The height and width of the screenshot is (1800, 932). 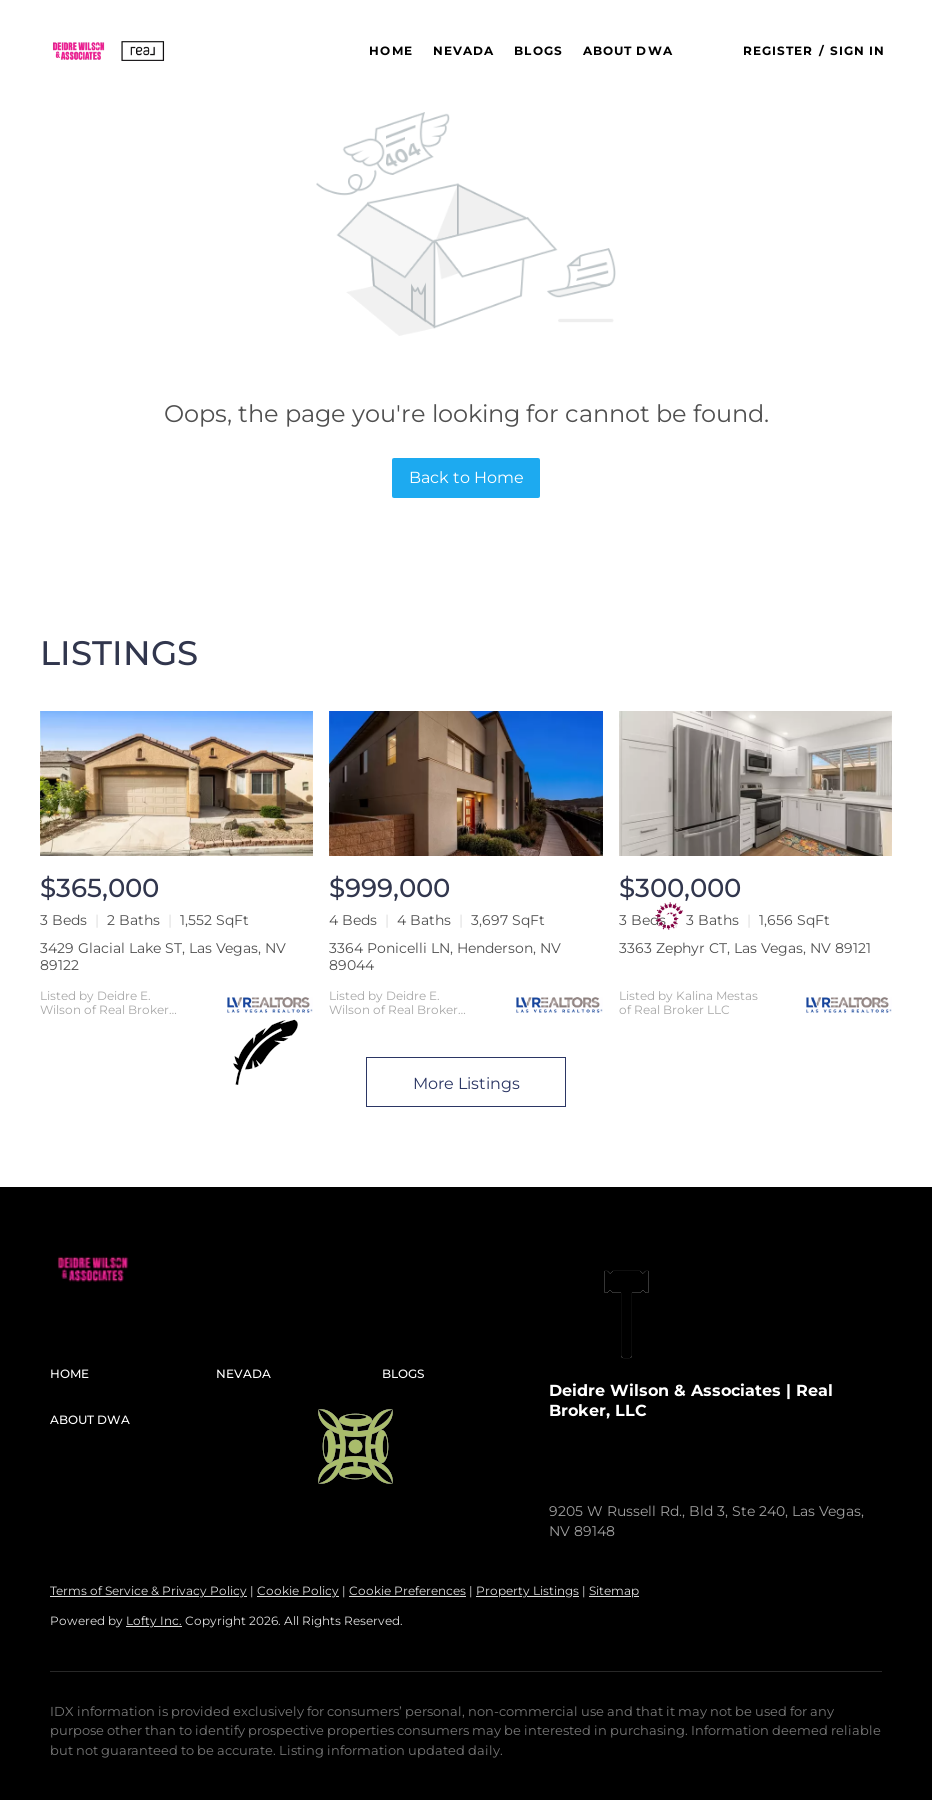 I want to click on indicates spine or vertebral health status in a game, so click(x=669, y=916).